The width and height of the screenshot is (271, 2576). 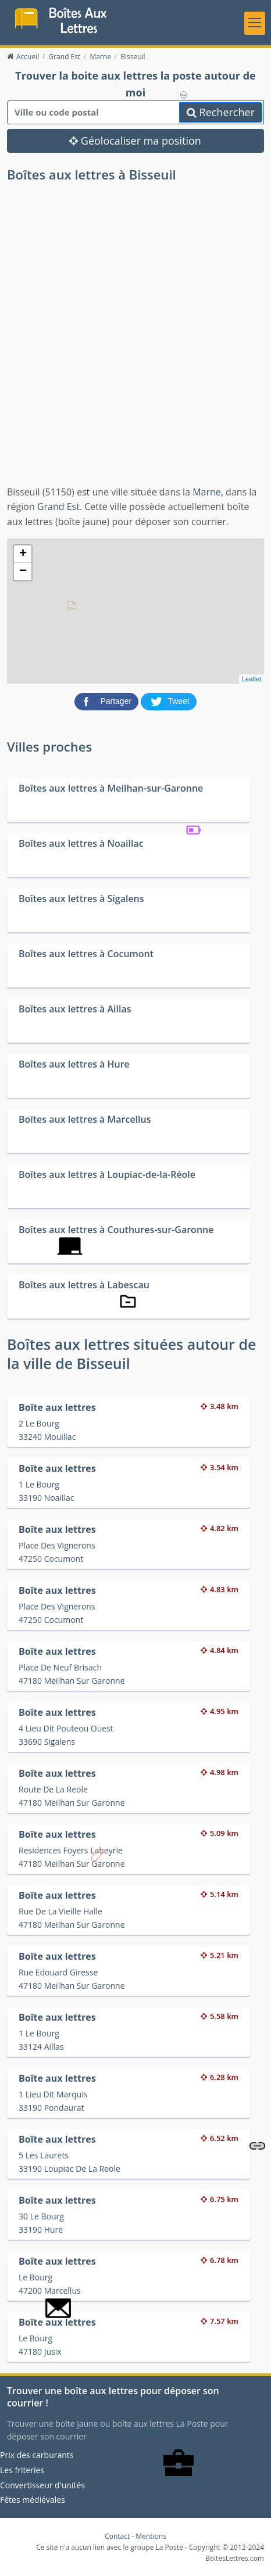 What do you see at coordinates (193, 830) in the screenshot?
I see `indicates battery at 50% charge` at bounding box center [193, 830].